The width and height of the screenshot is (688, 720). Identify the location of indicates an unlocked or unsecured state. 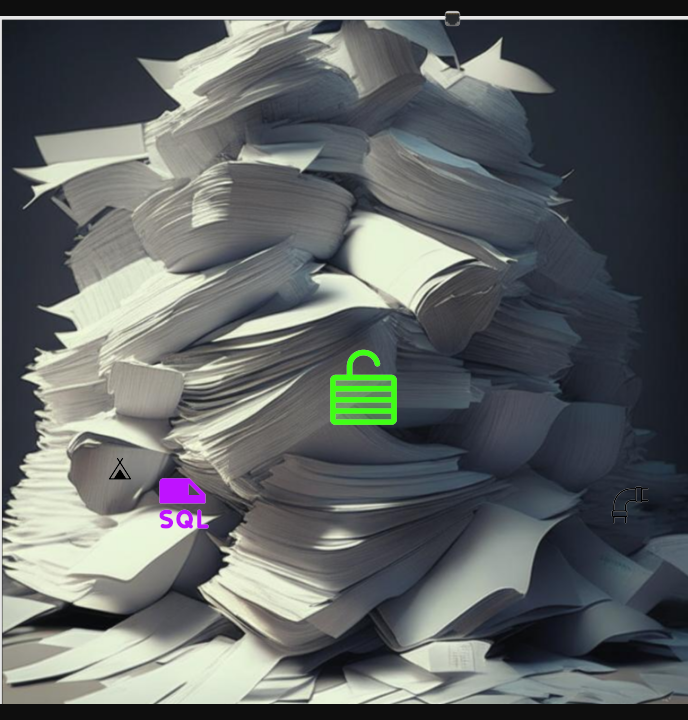
(363, 391).